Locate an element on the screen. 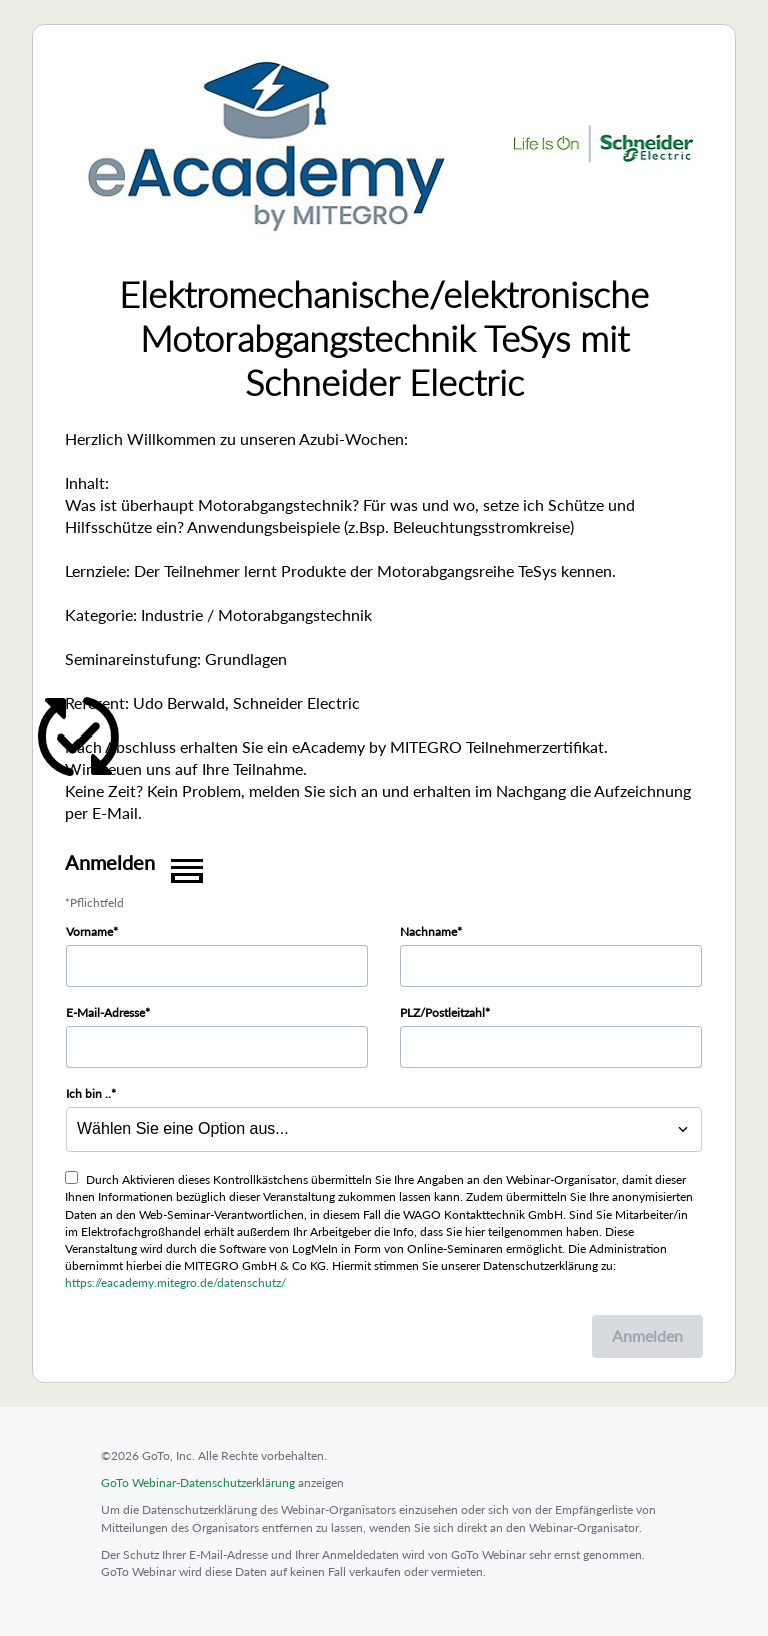  split view horizontally is located at coordinates (187, 871).